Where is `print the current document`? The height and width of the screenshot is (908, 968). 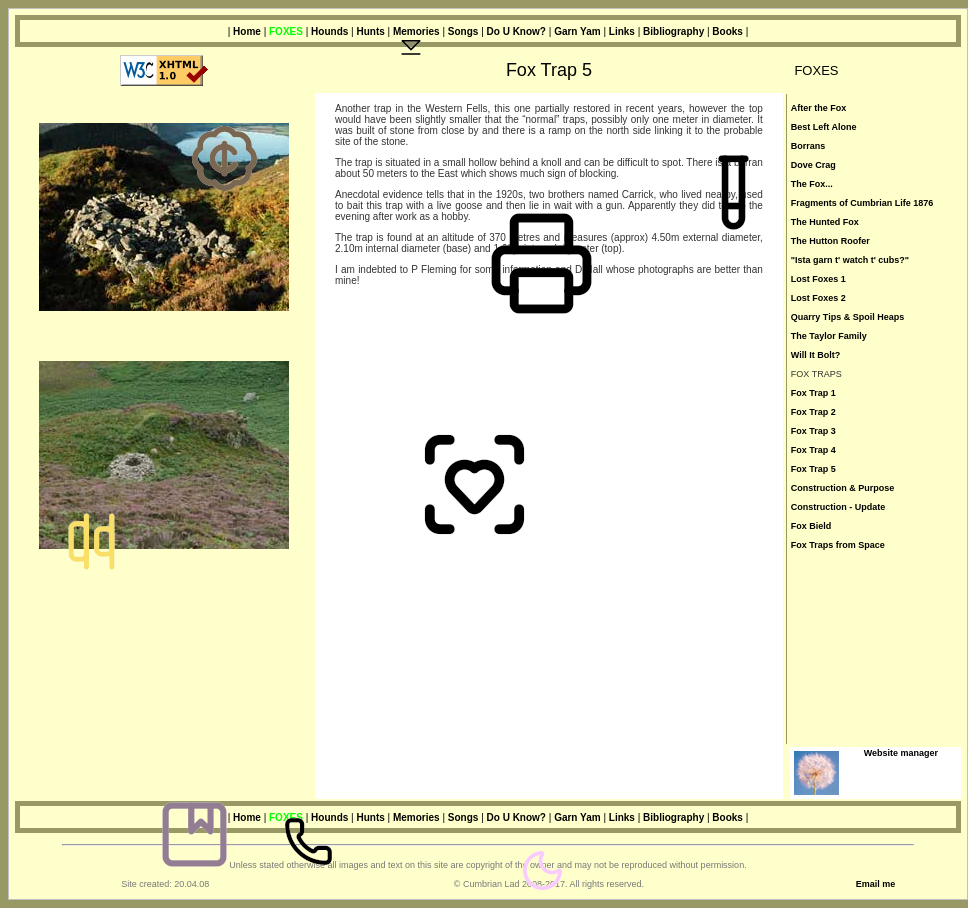
print the current document is located at coordinates (541, 263).